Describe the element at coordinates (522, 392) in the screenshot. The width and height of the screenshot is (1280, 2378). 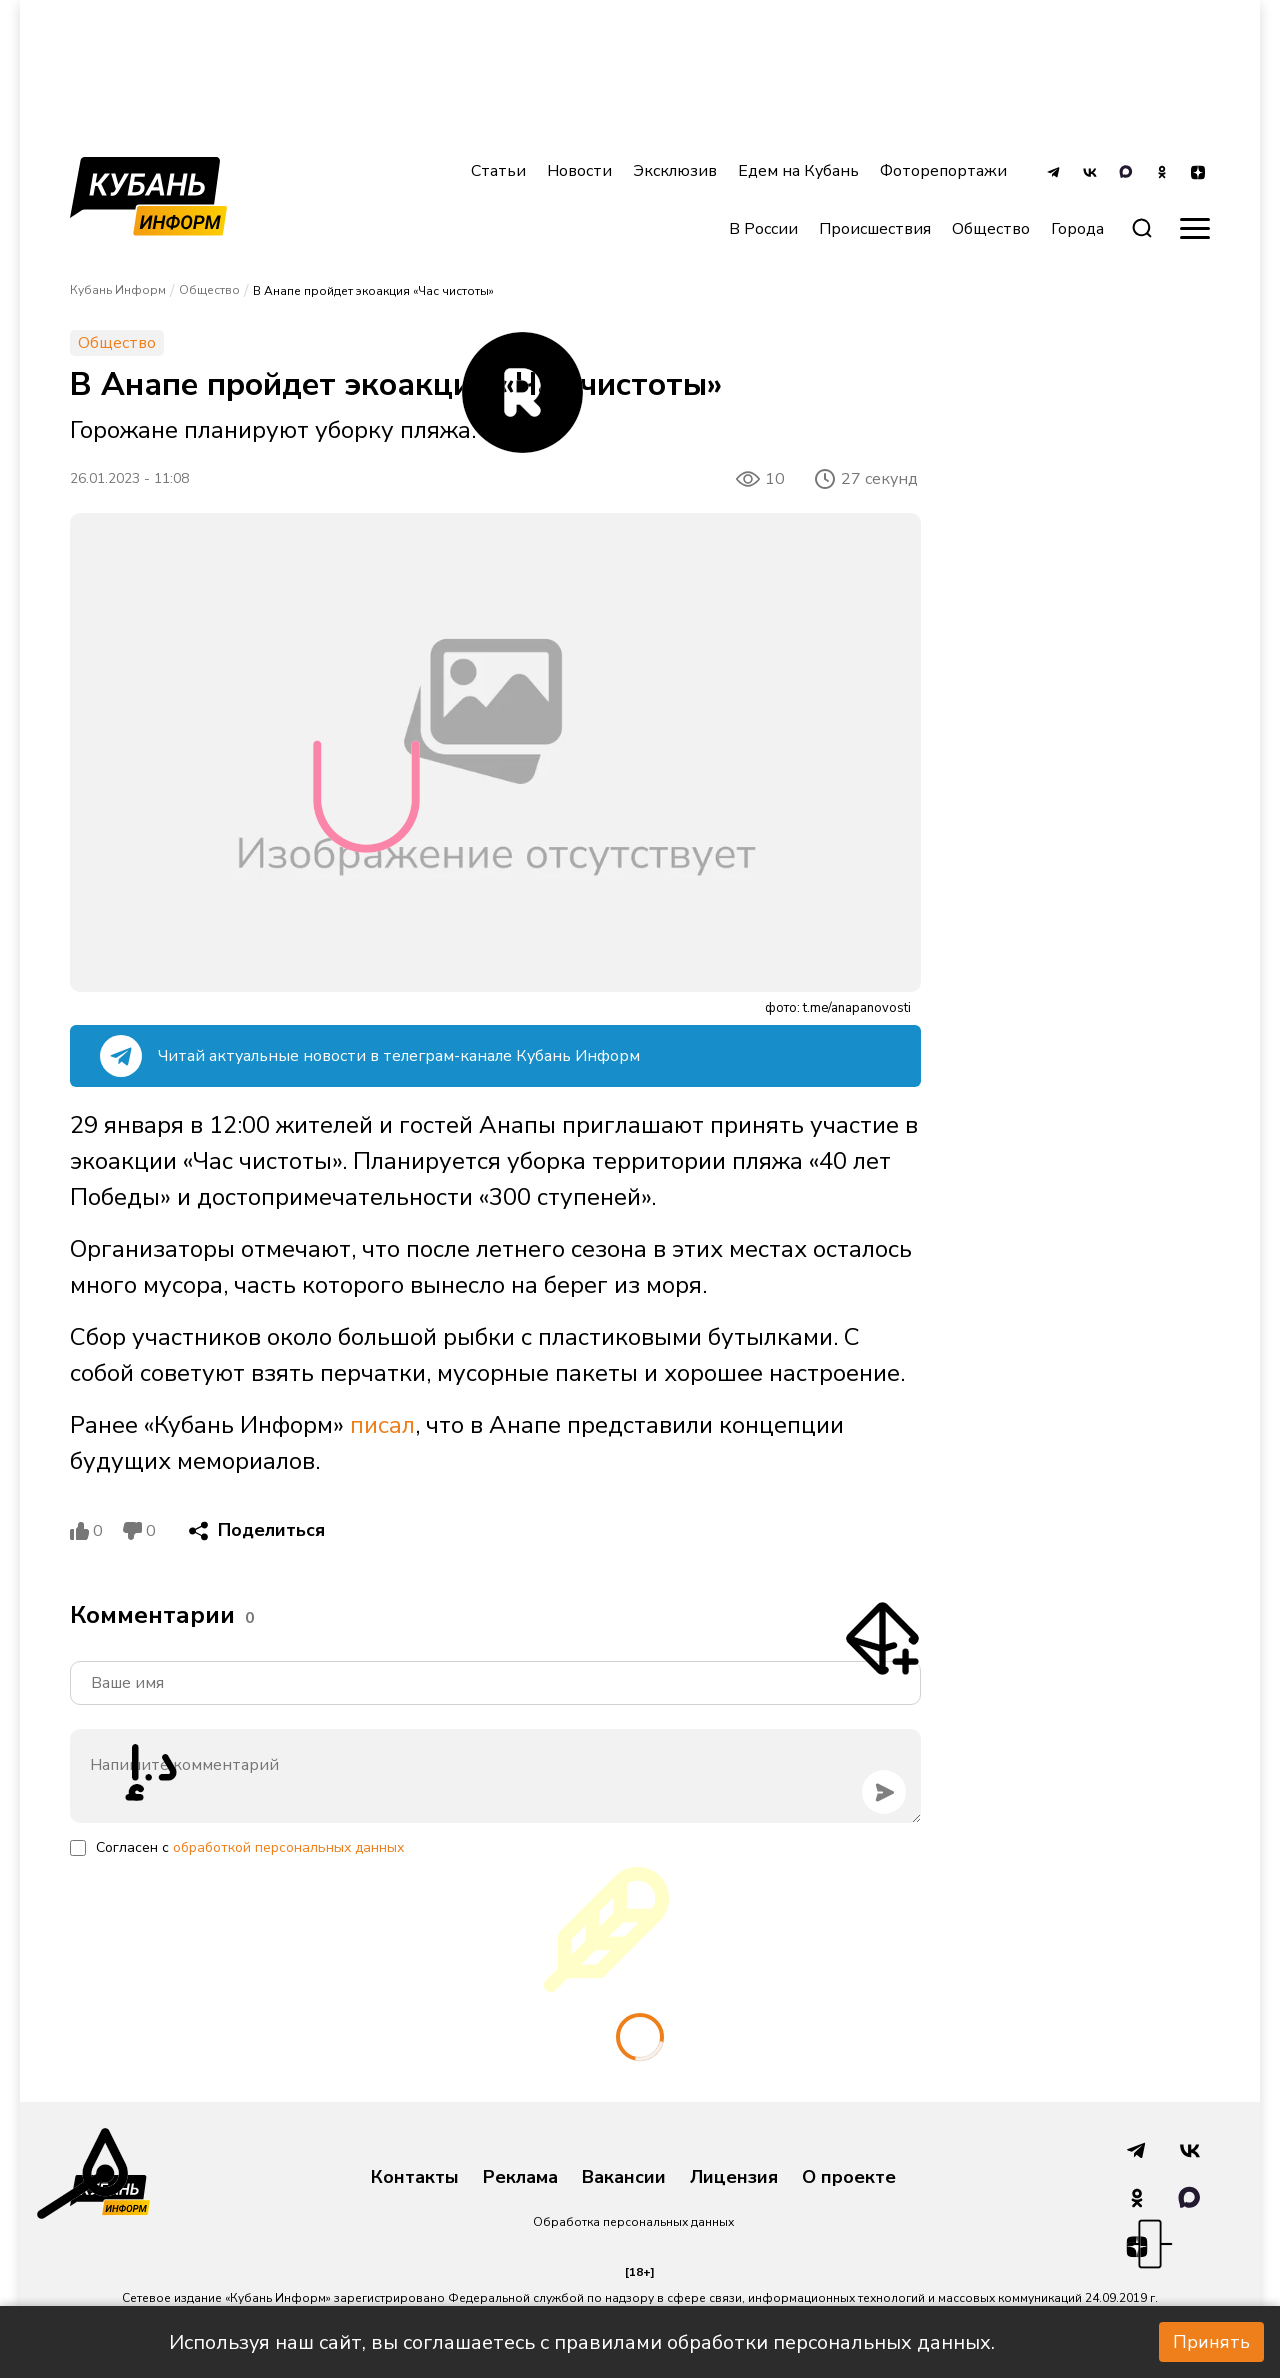
I see `indicates registered trademark status` at that location.